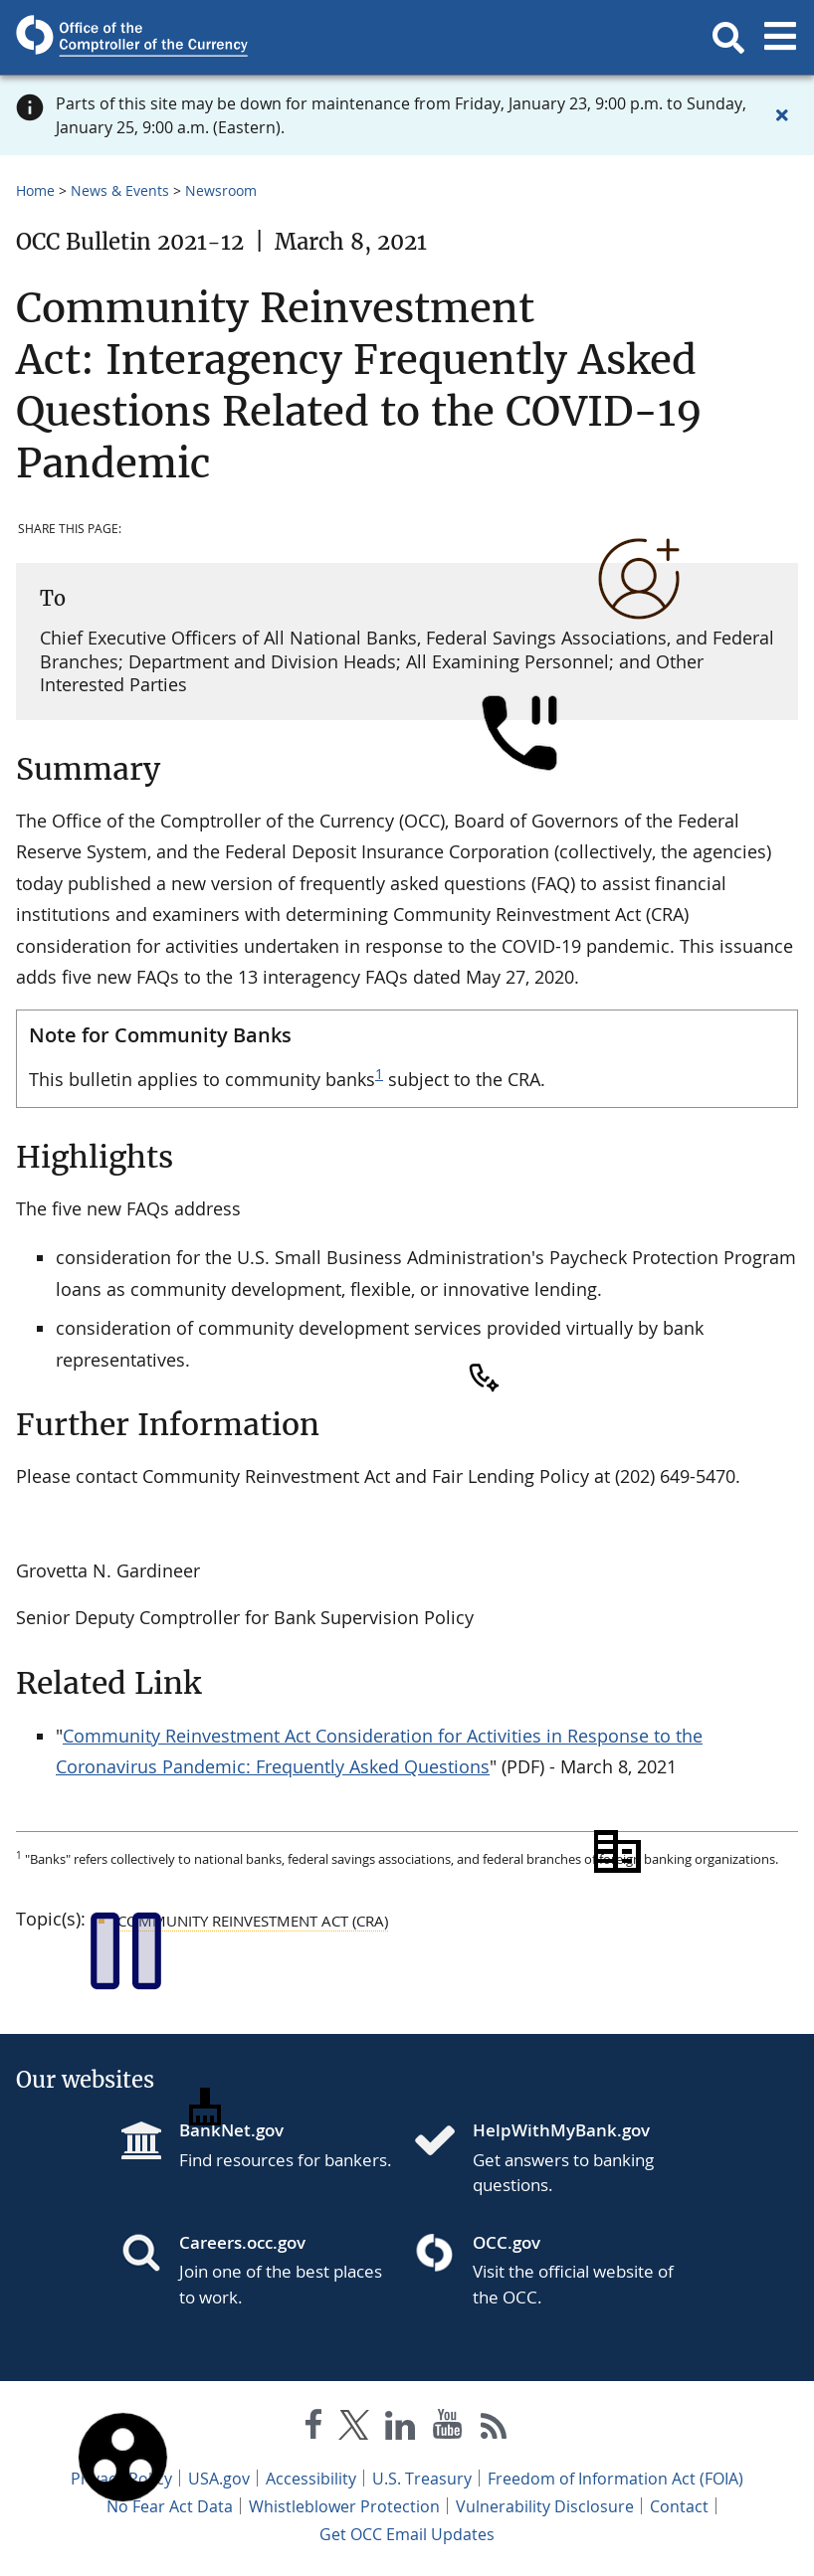 The width and height of the screenshot is (814, 2576). Describe the element at coordinates (639, 579) in the screenshot. I see `add a new user or contact` at that location.